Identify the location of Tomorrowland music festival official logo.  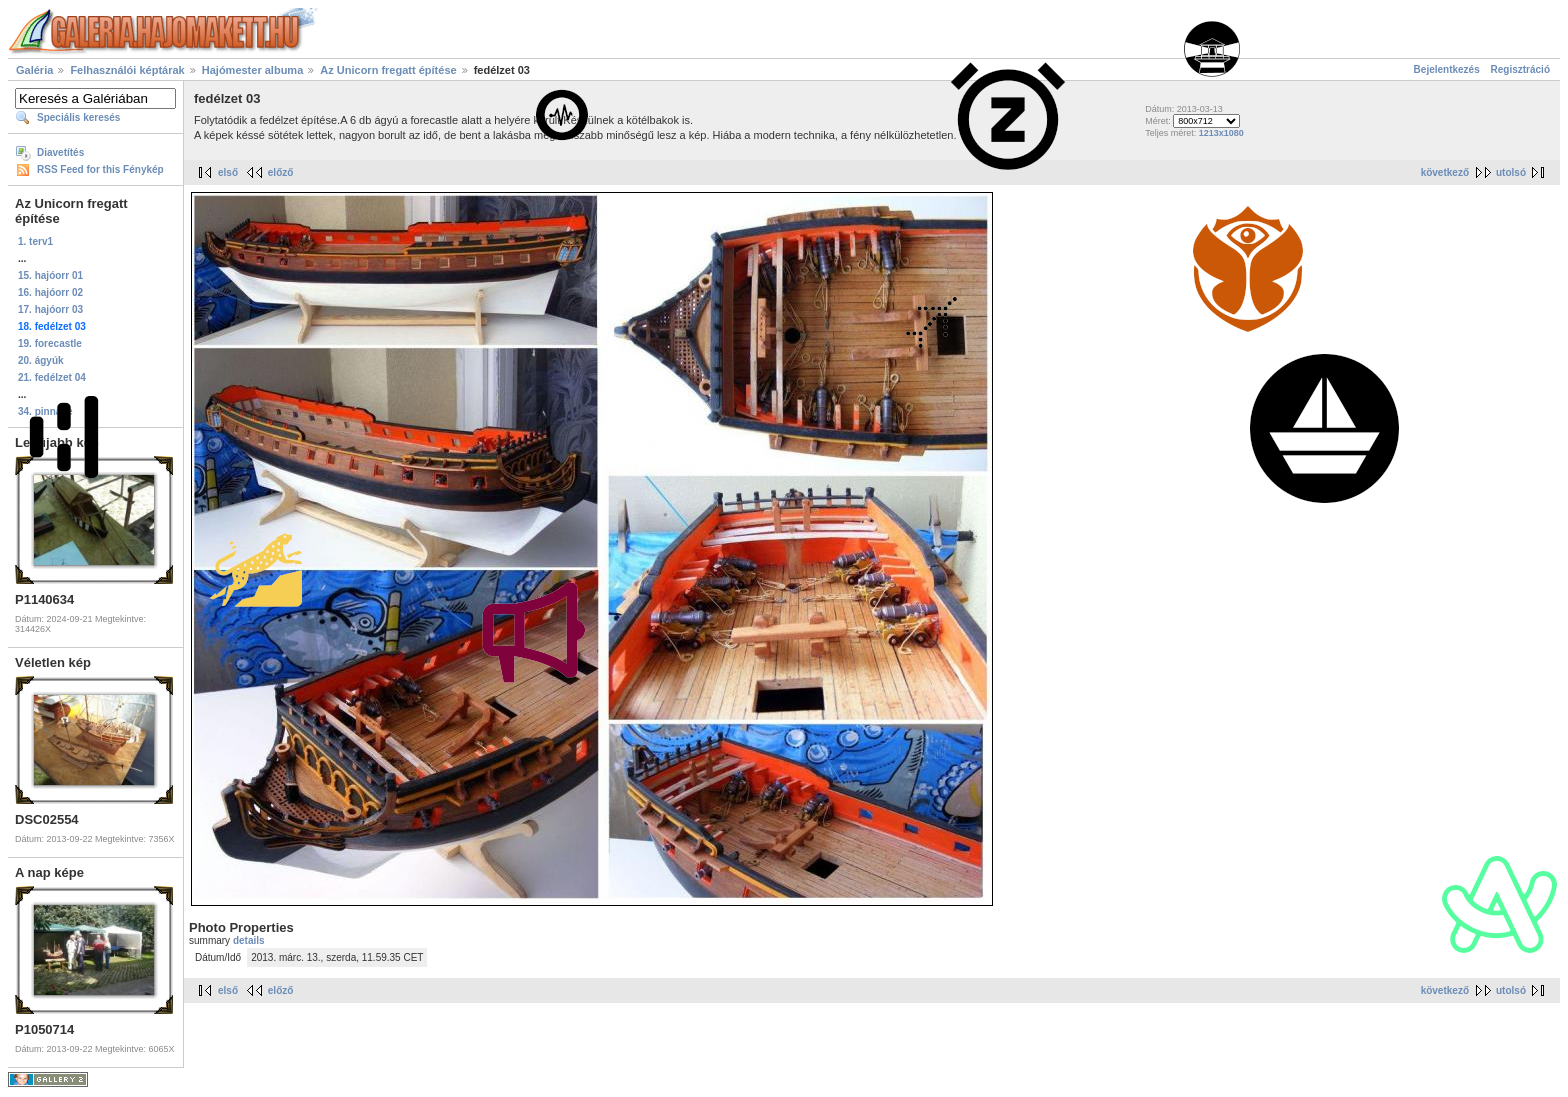
(1248, 269).